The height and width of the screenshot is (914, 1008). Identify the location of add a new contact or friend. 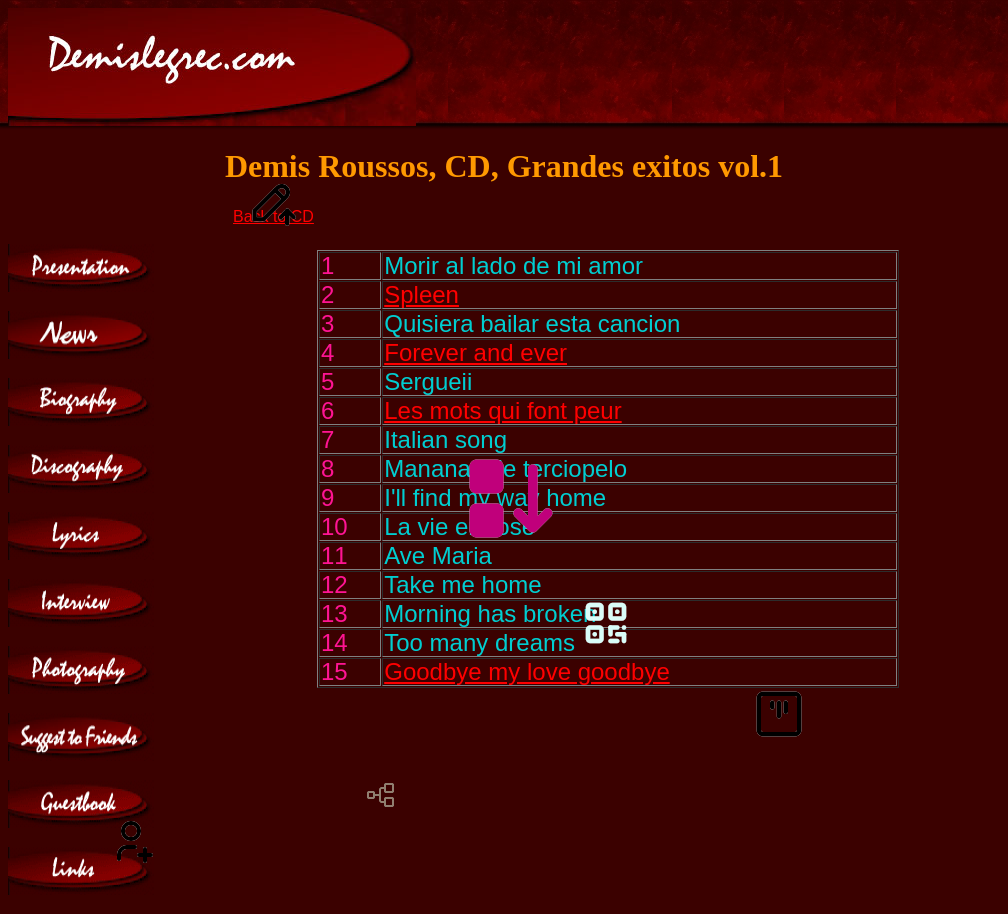
(131, 841).